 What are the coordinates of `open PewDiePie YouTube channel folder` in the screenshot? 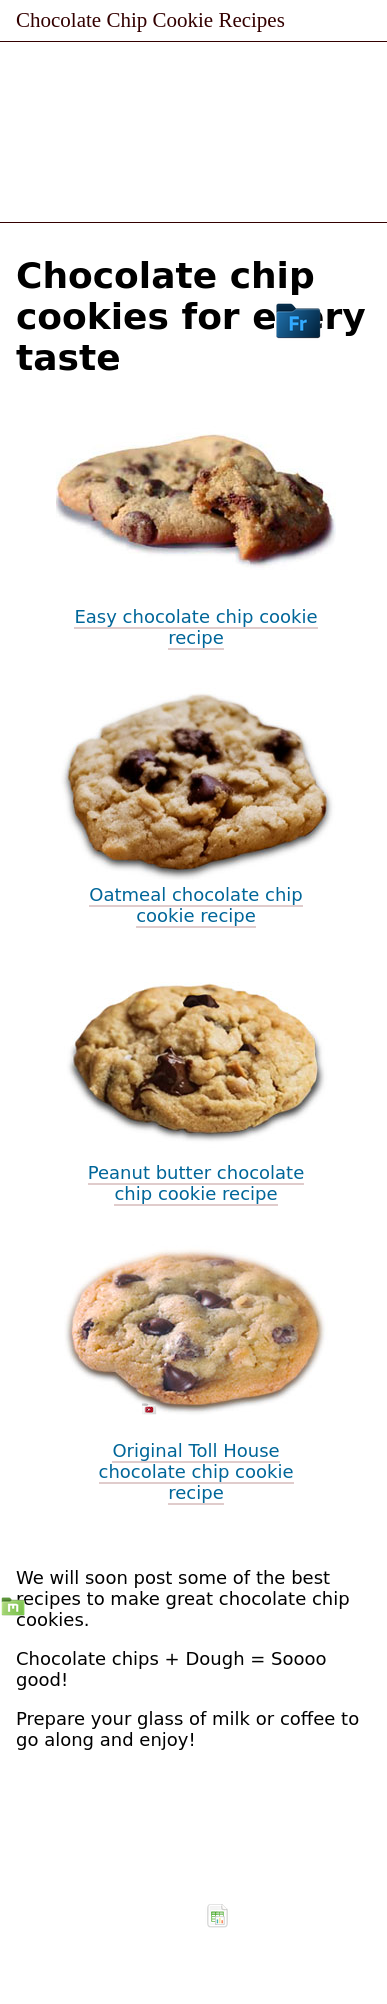 It's located at (149, 1409).